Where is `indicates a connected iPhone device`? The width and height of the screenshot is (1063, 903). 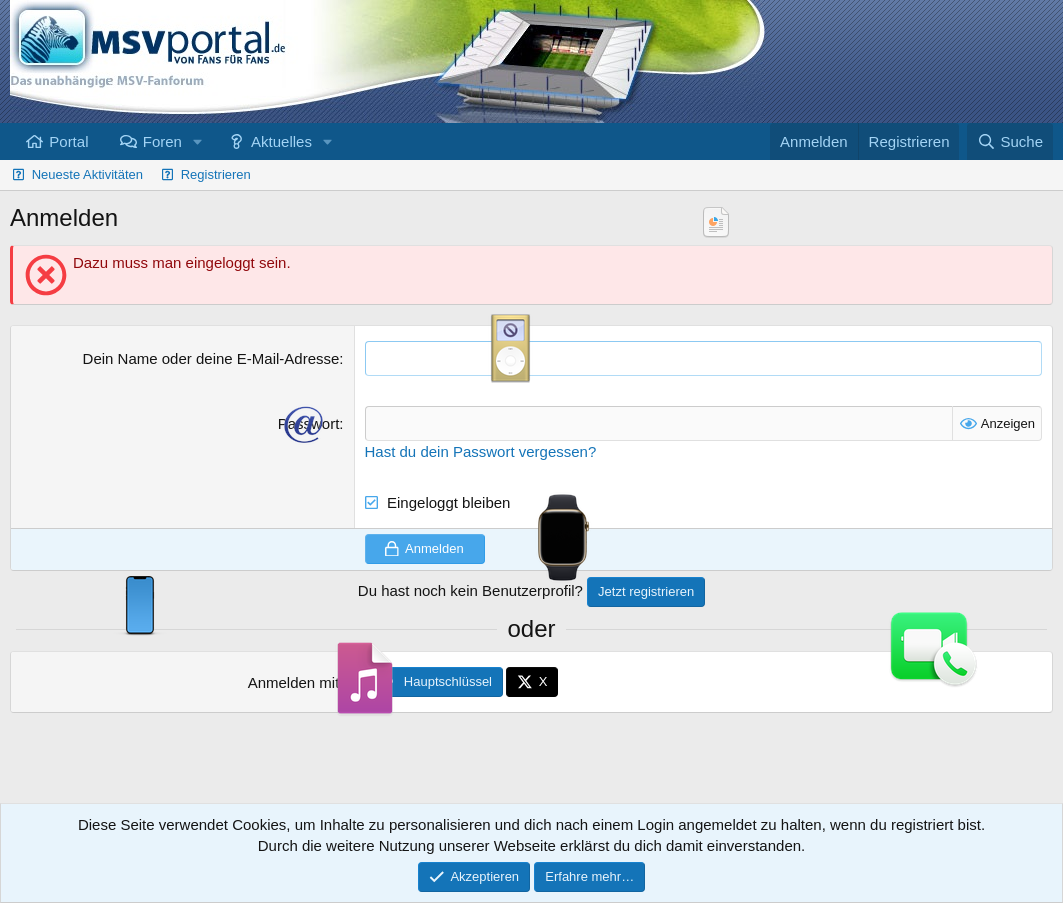
indicates a connected iPhone device is located at coordinates (140, 606).